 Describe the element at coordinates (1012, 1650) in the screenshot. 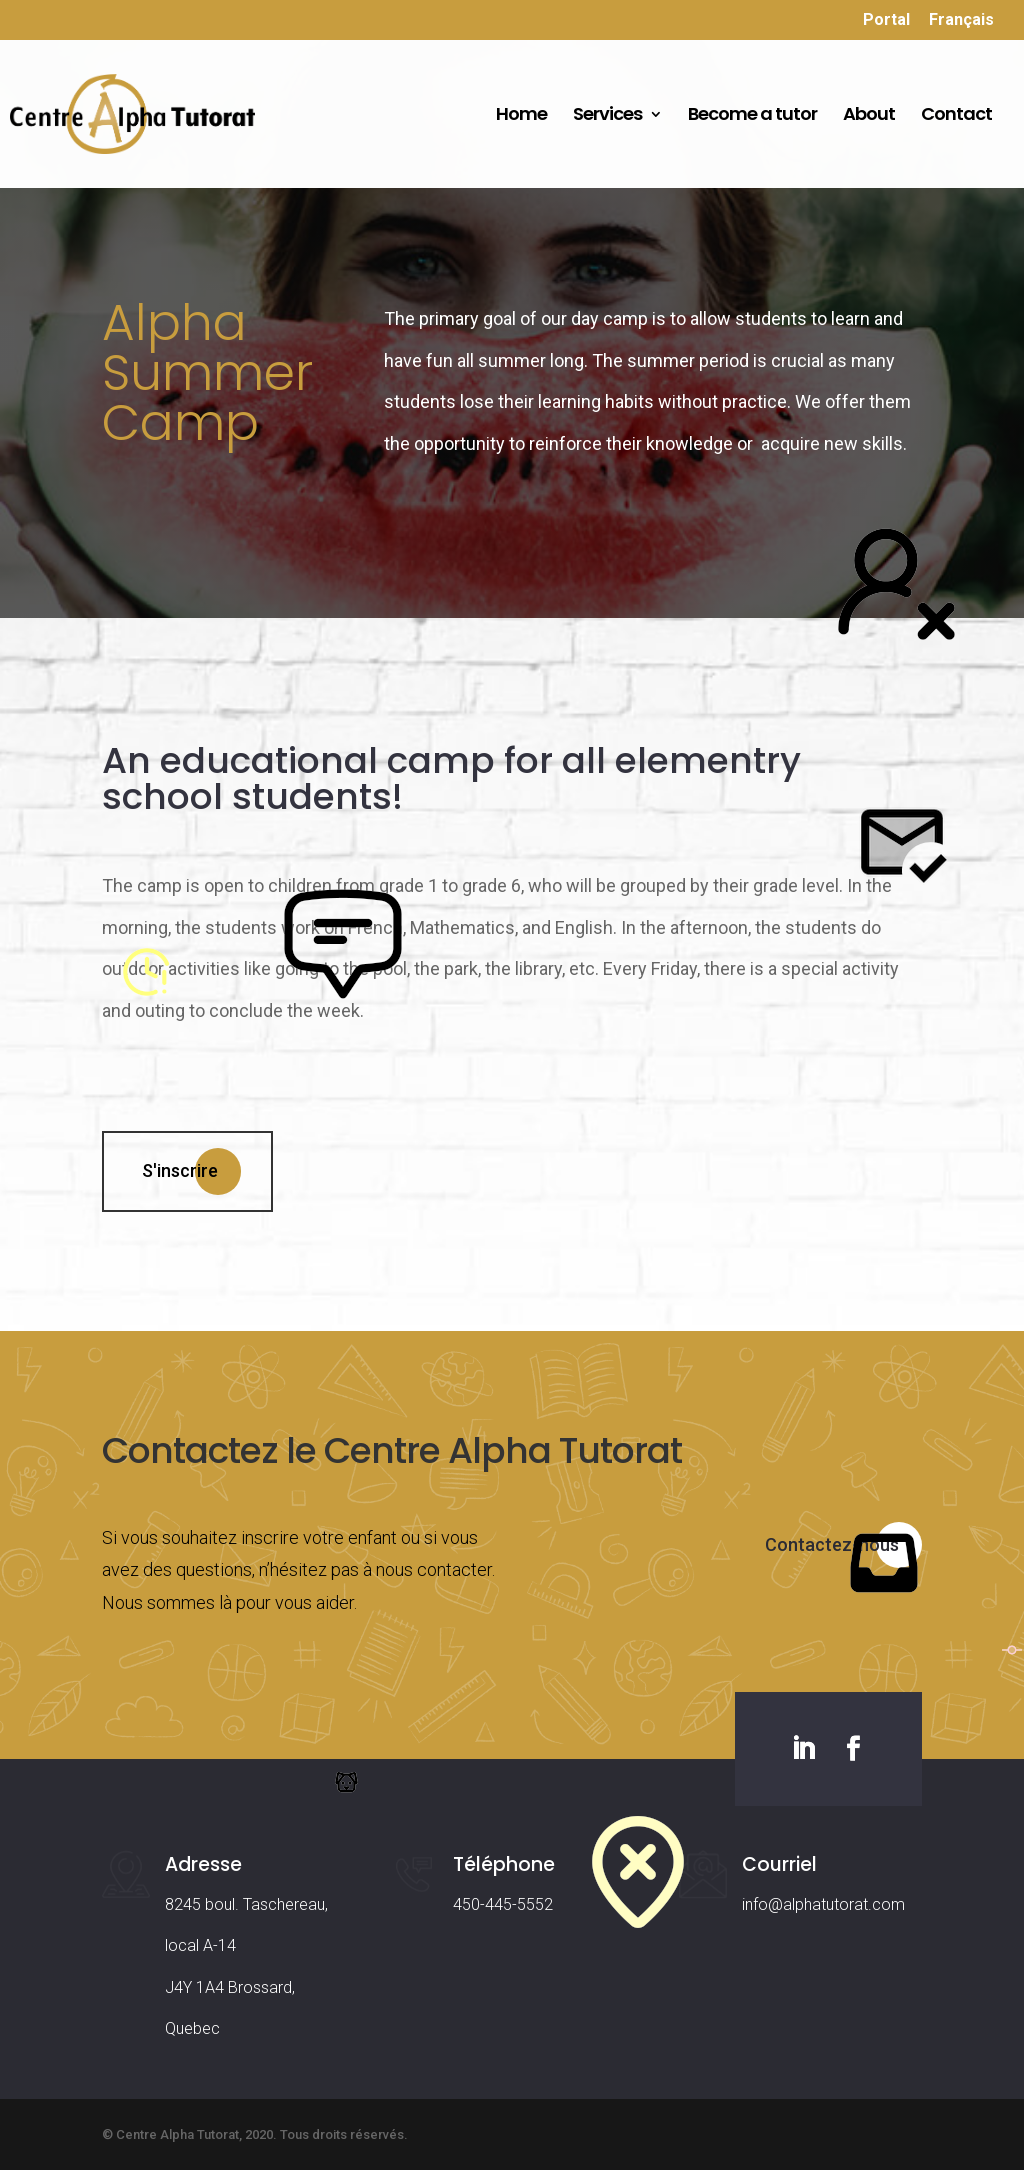

I see `view commit history` at that location.